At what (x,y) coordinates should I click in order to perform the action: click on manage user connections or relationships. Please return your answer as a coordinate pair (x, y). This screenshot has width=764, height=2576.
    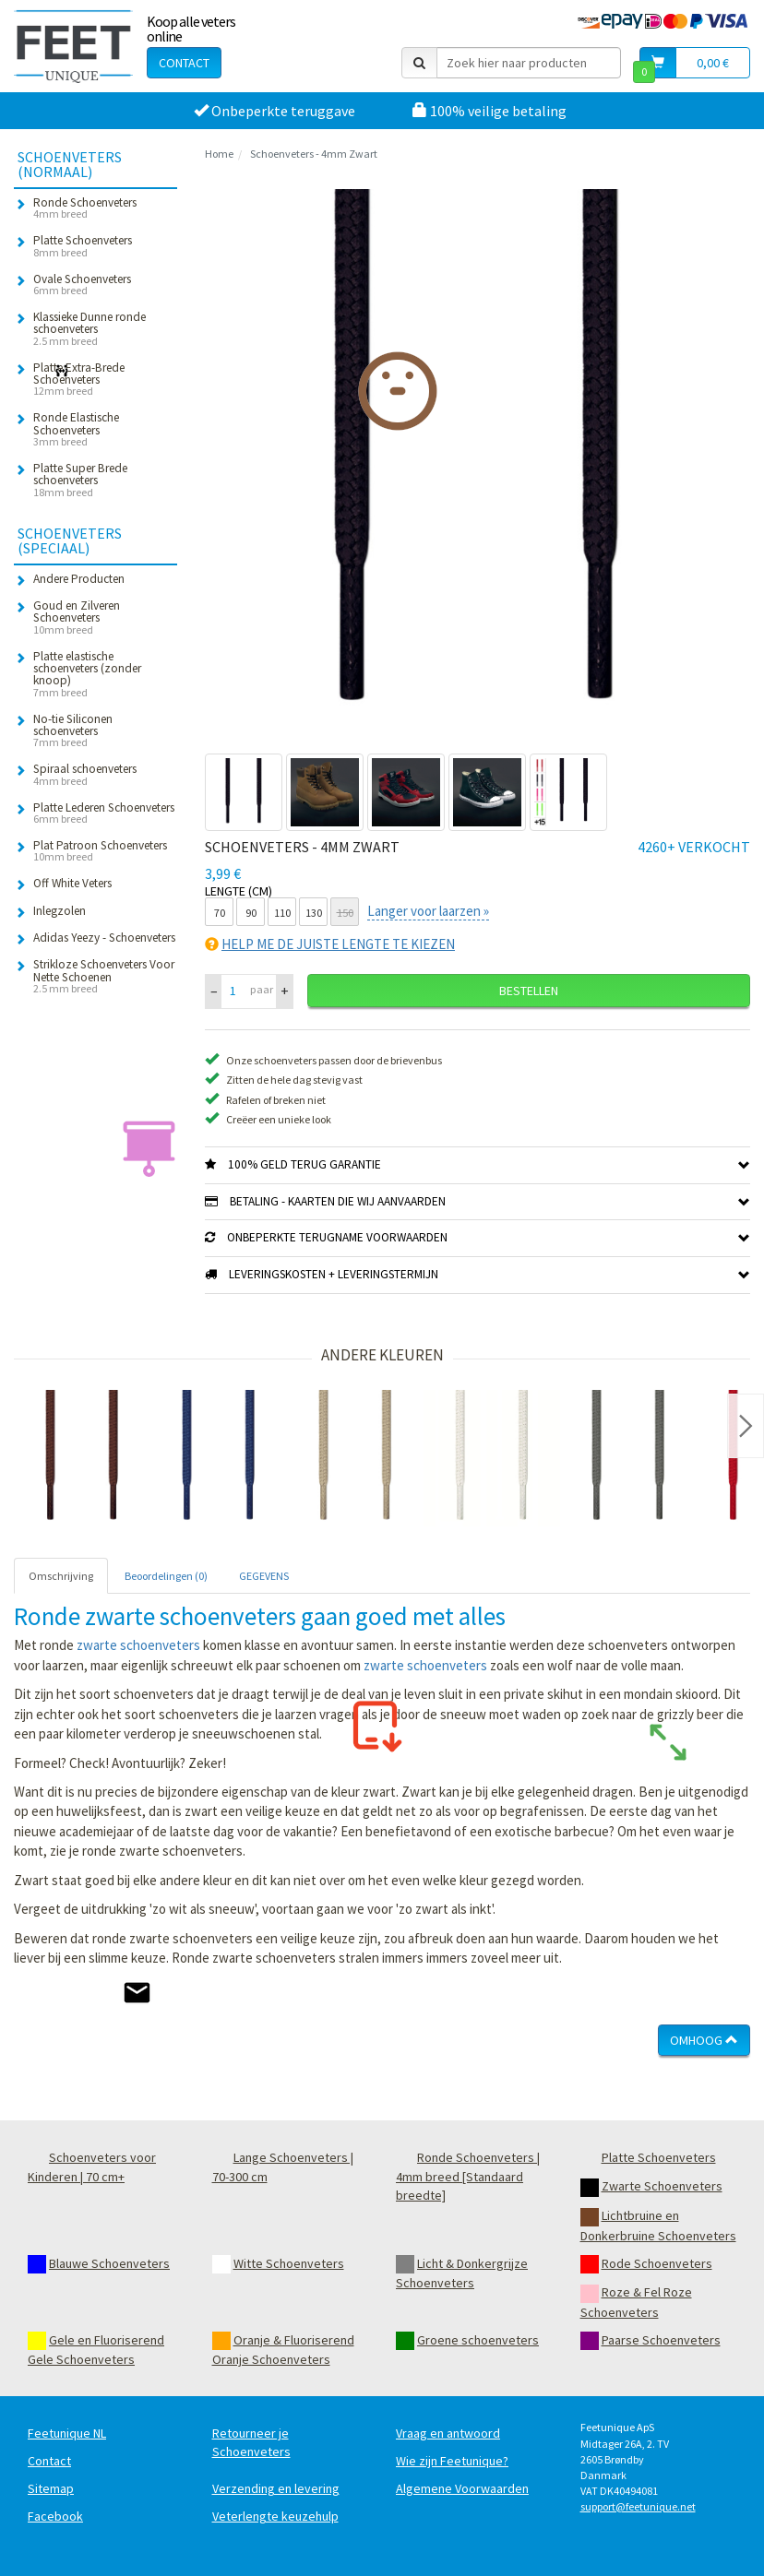
    Looking at the image, I should click on (62, 371).